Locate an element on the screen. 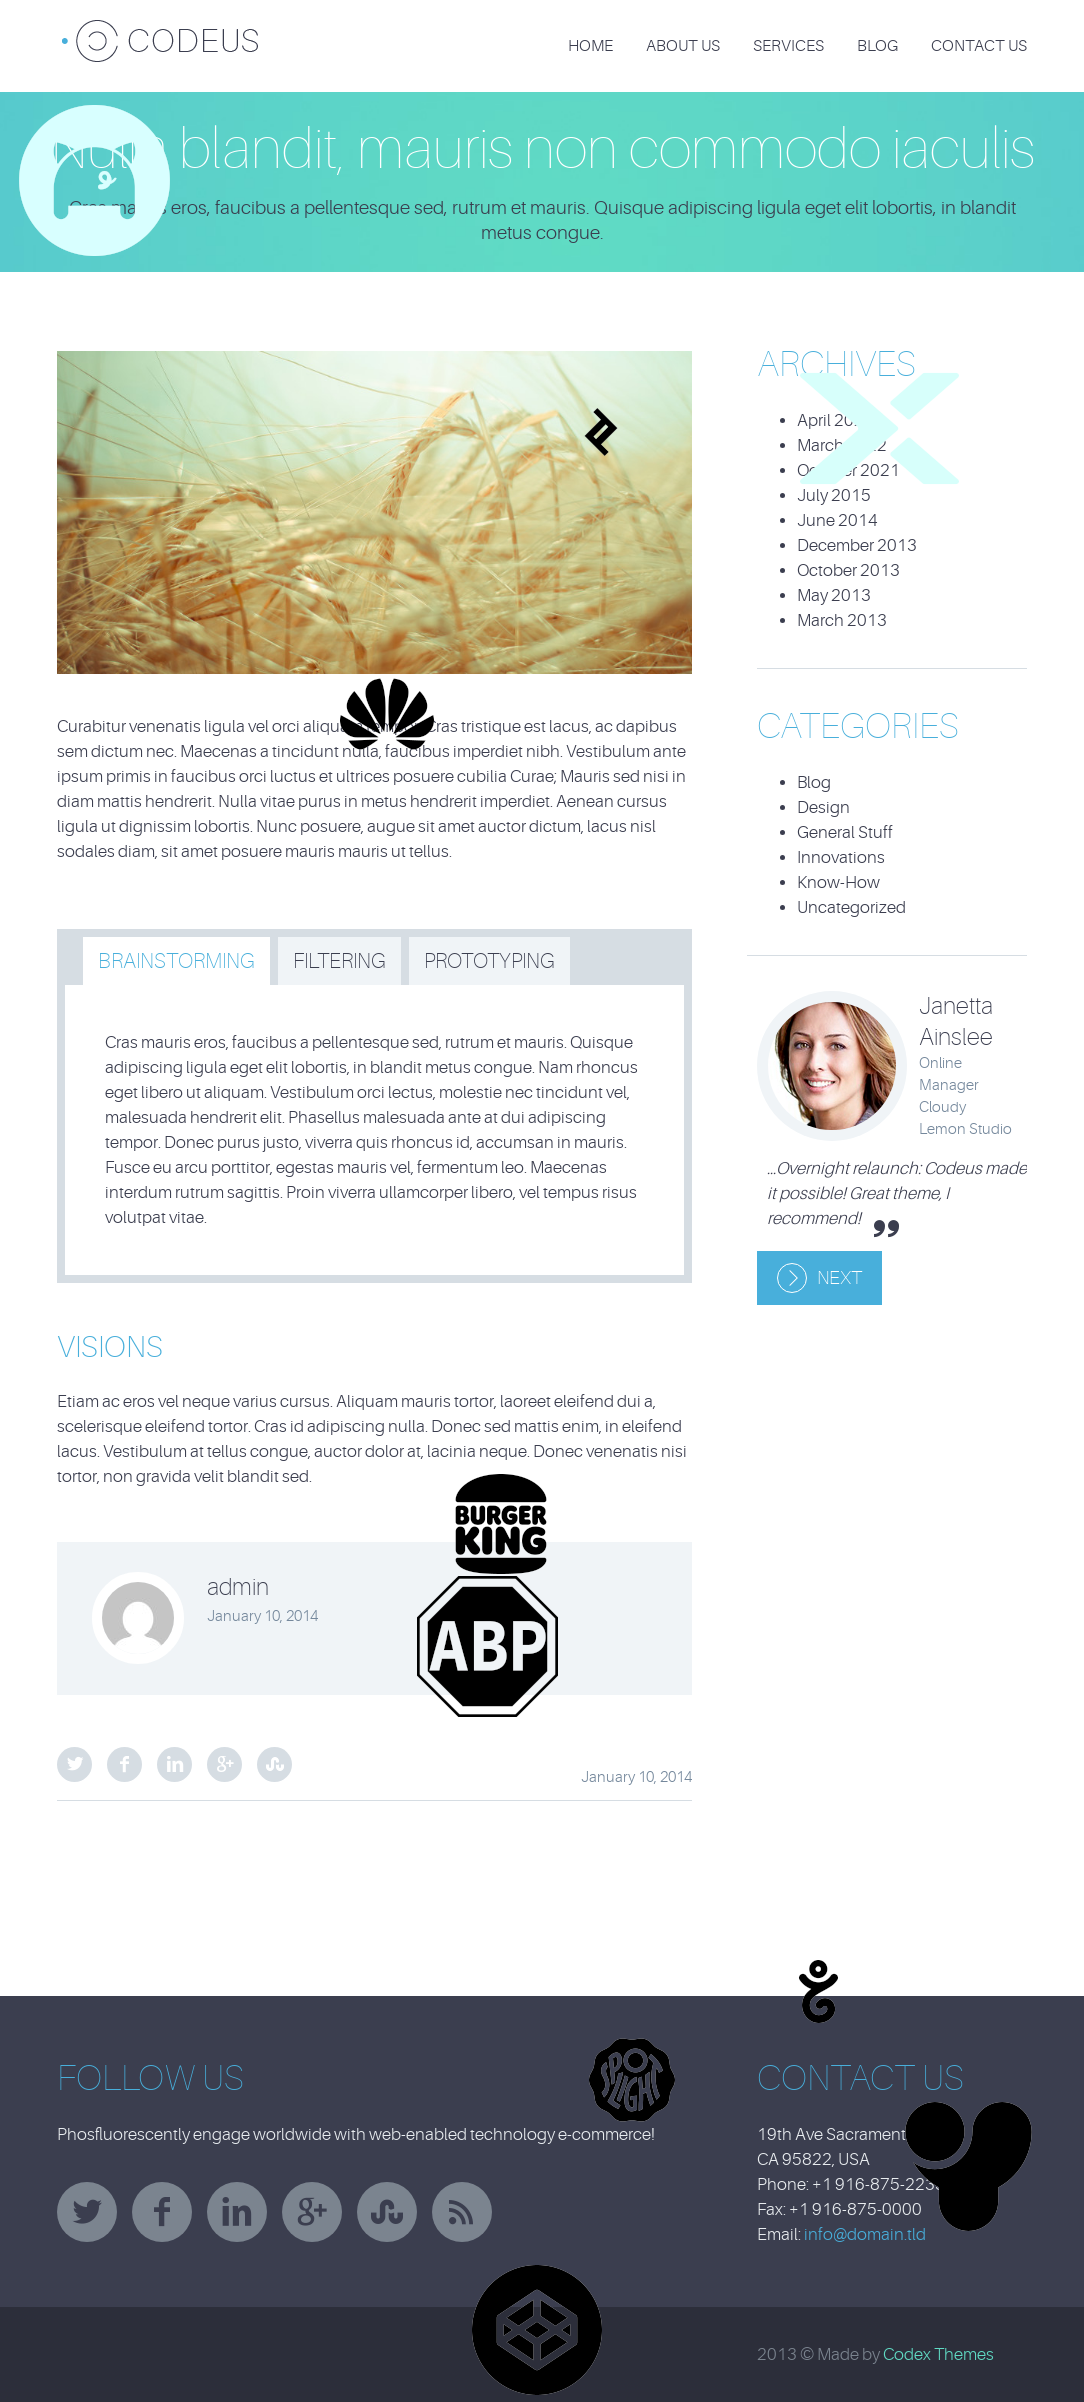 The height and width of the screenshot is (2402, 1084). nutanix company logo is located at coordinates (879, 428).